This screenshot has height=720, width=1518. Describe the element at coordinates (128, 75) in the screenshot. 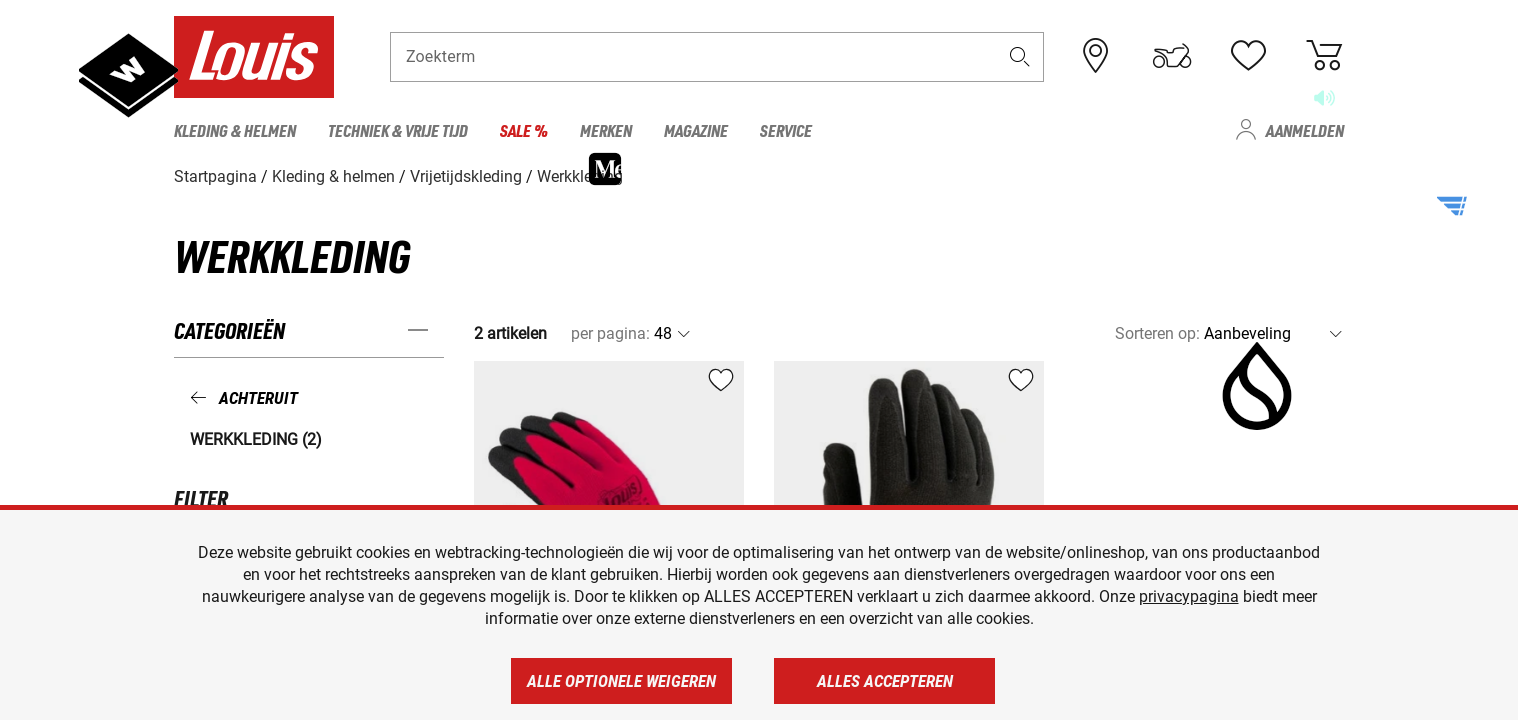

I see `open wappalyzer browser extension` at that location.